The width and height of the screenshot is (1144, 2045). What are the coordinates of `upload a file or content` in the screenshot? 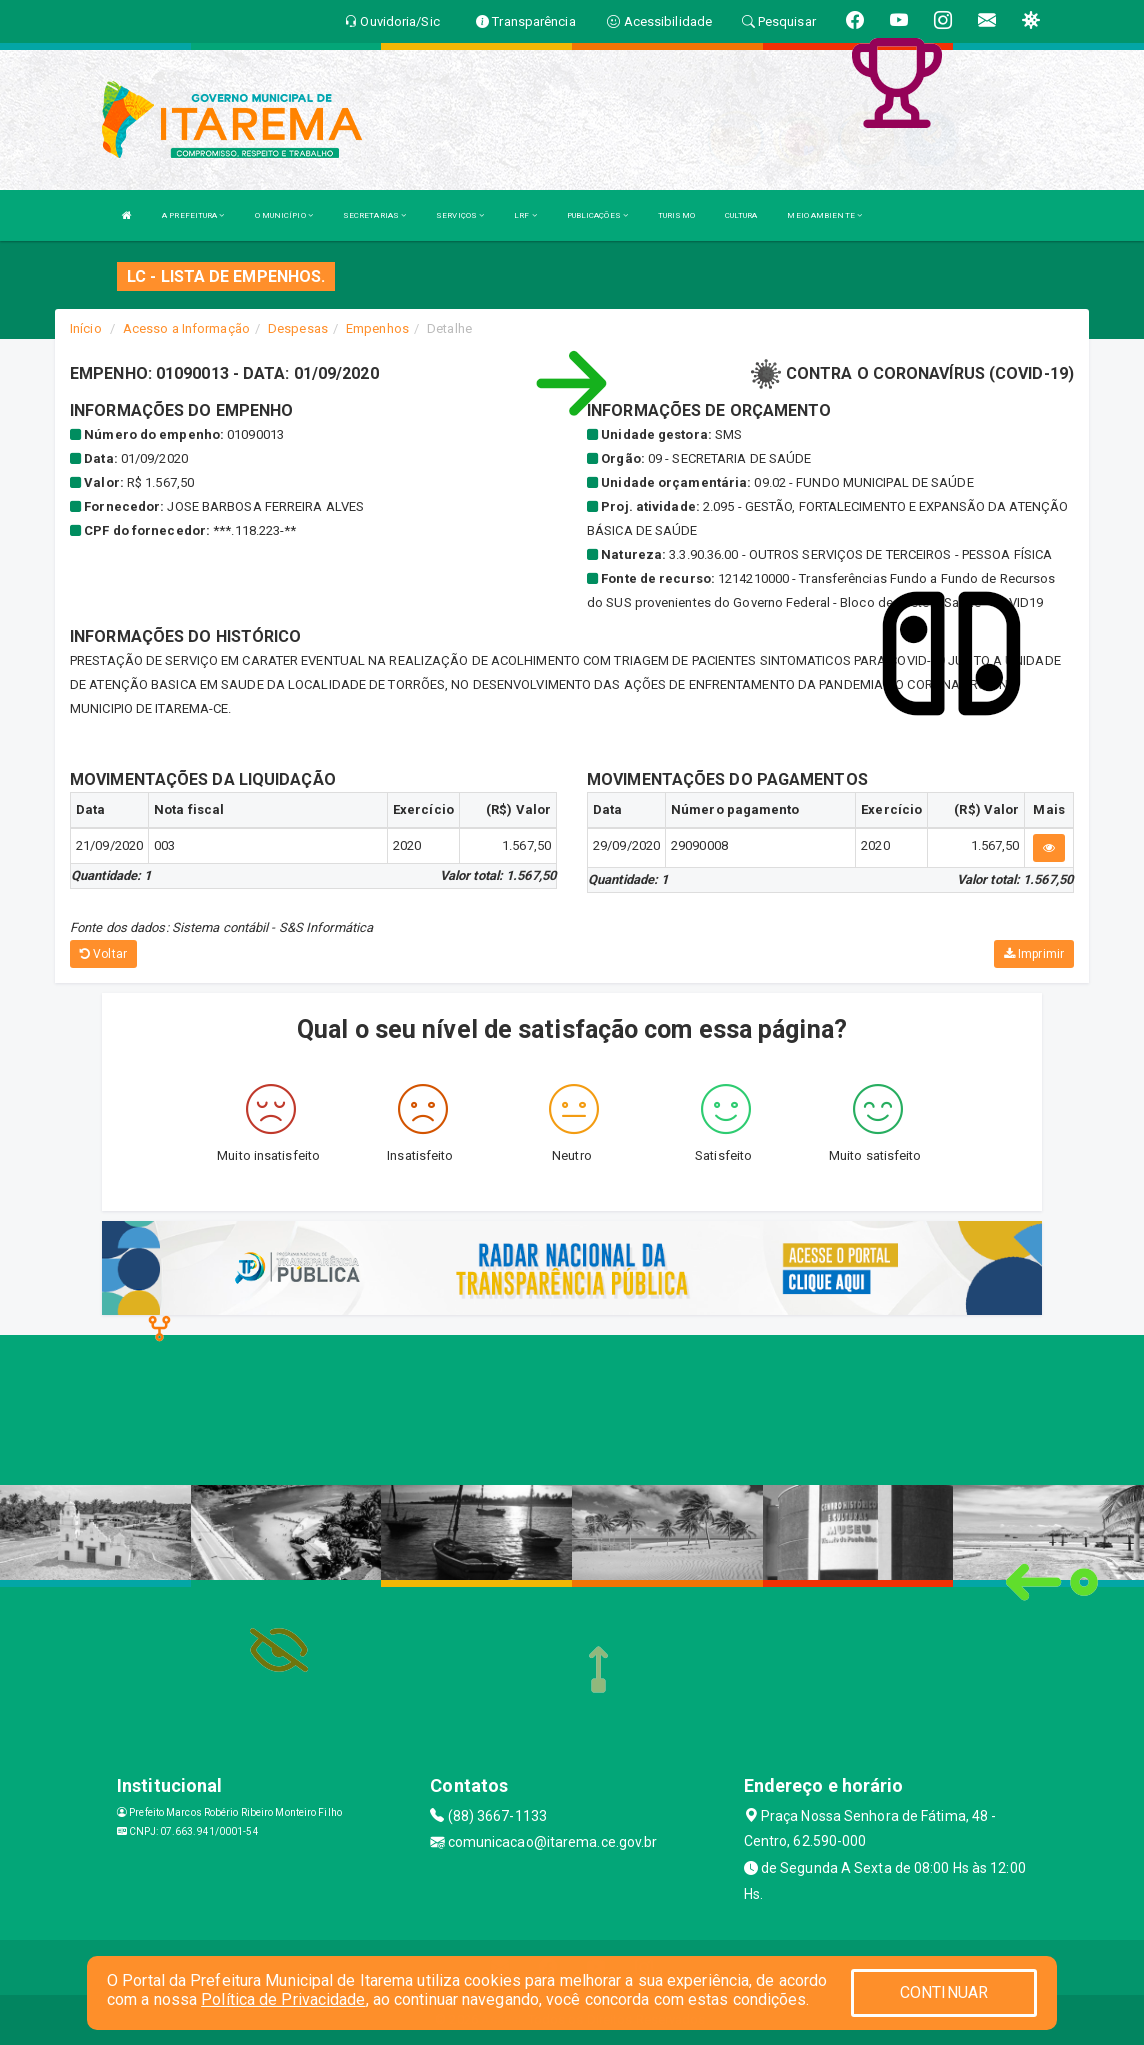 It's located at (598, 1669).